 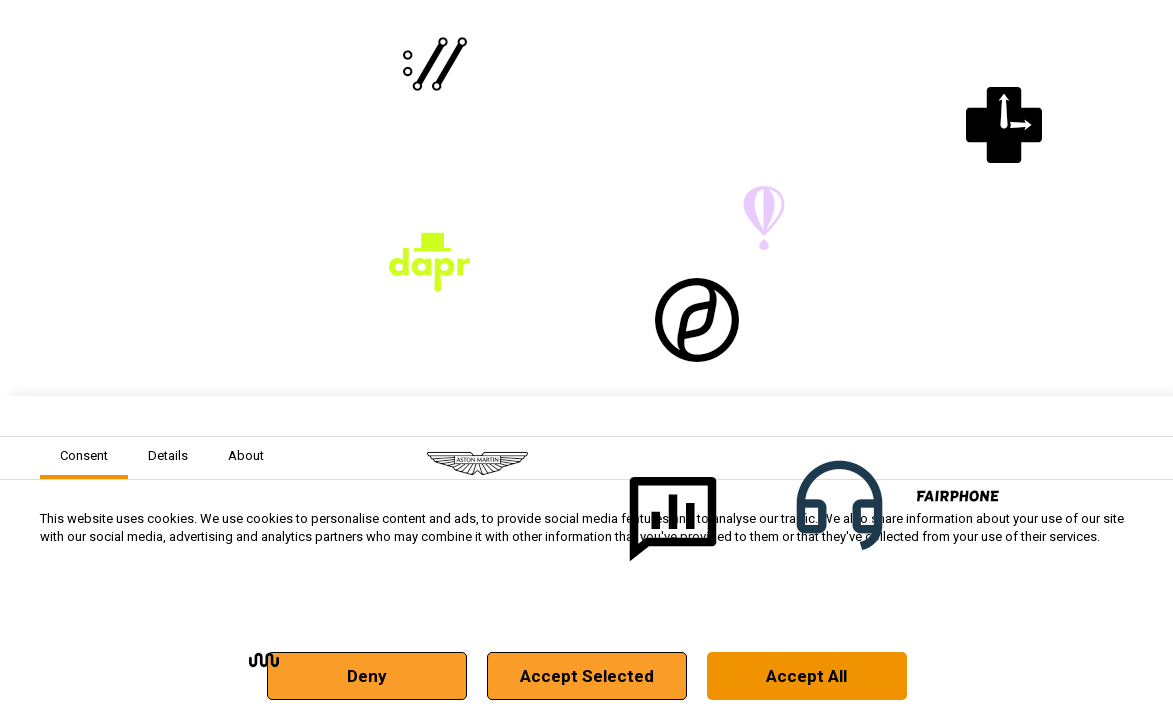 What do you see at coordinates (839, 503) in the screenshot?
I see `contact customer support` at bounding box center [839, 503].